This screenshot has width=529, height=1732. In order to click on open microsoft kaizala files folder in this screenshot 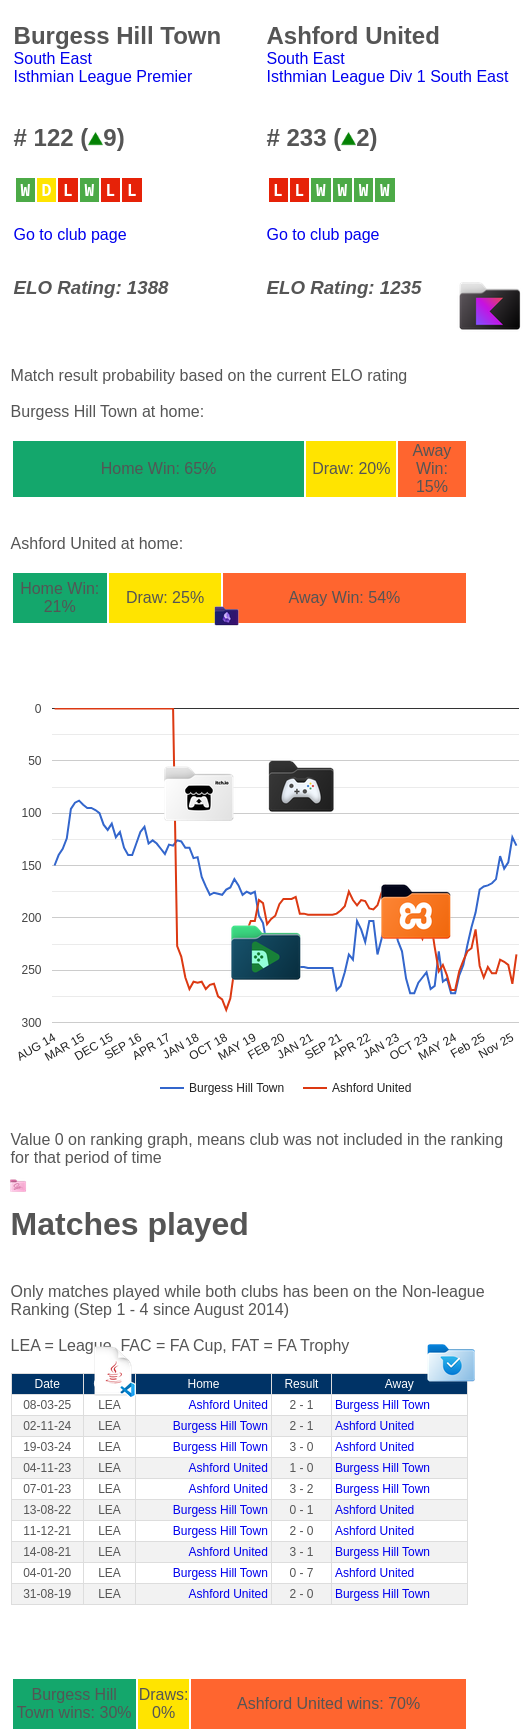, I will do `click(451, 1364)`.